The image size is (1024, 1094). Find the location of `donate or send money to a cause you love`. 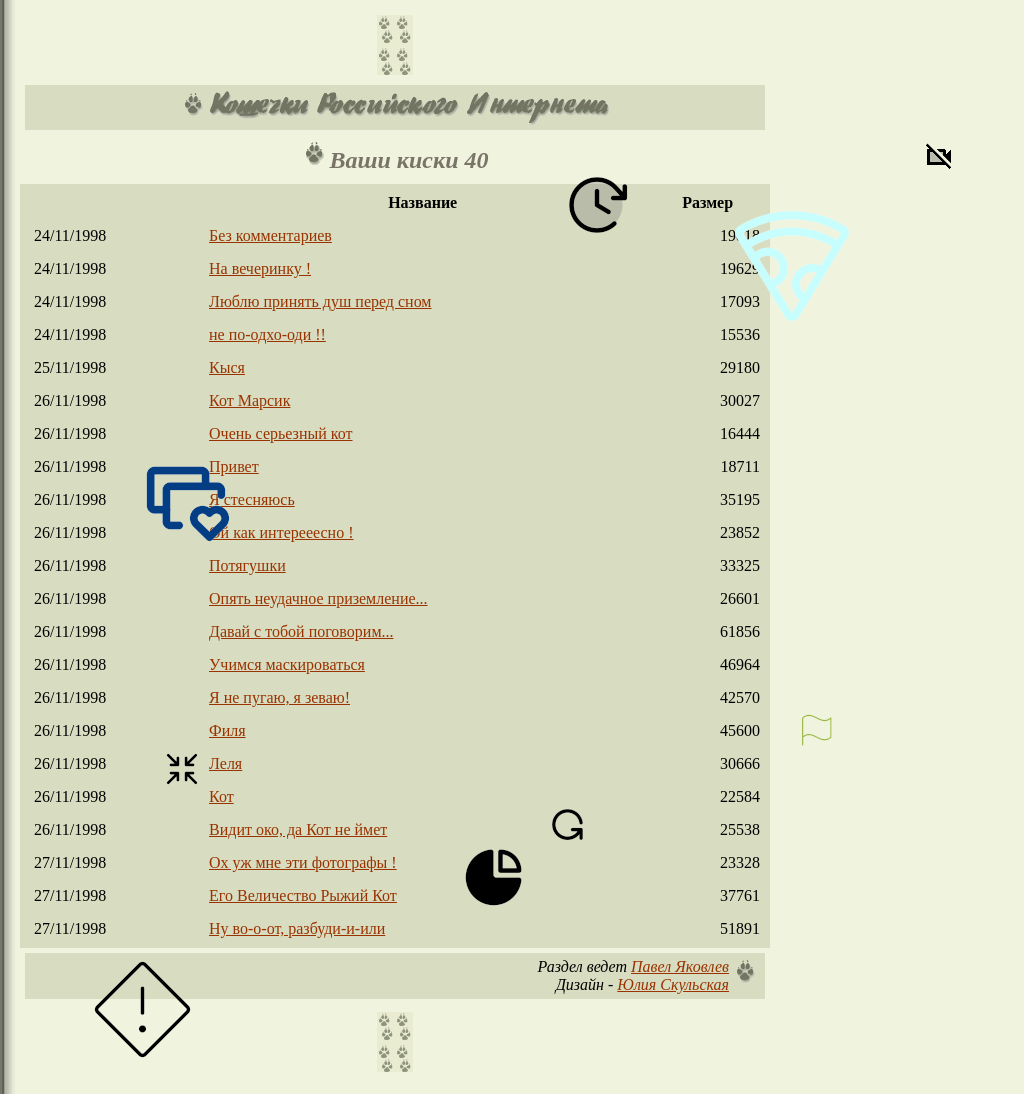

donate or send money to a cause you love is located at coordinates (186, 498).